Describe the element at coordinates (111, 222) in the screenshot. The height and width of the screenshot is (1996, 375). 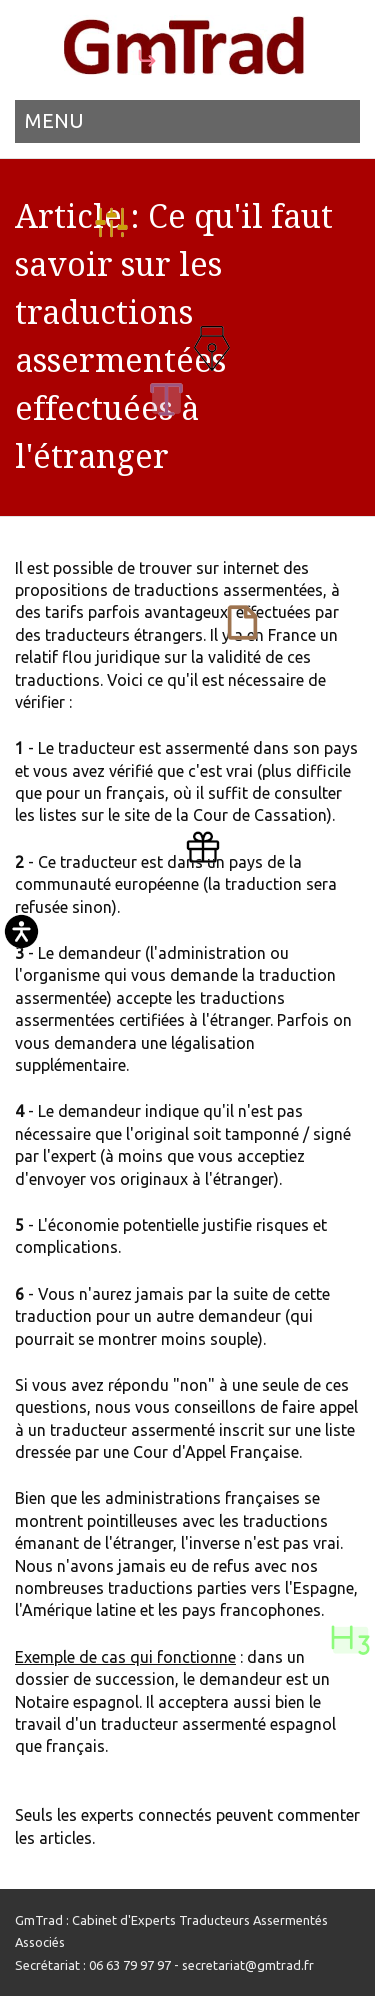
I see `adjust settings or preferences` at that location.